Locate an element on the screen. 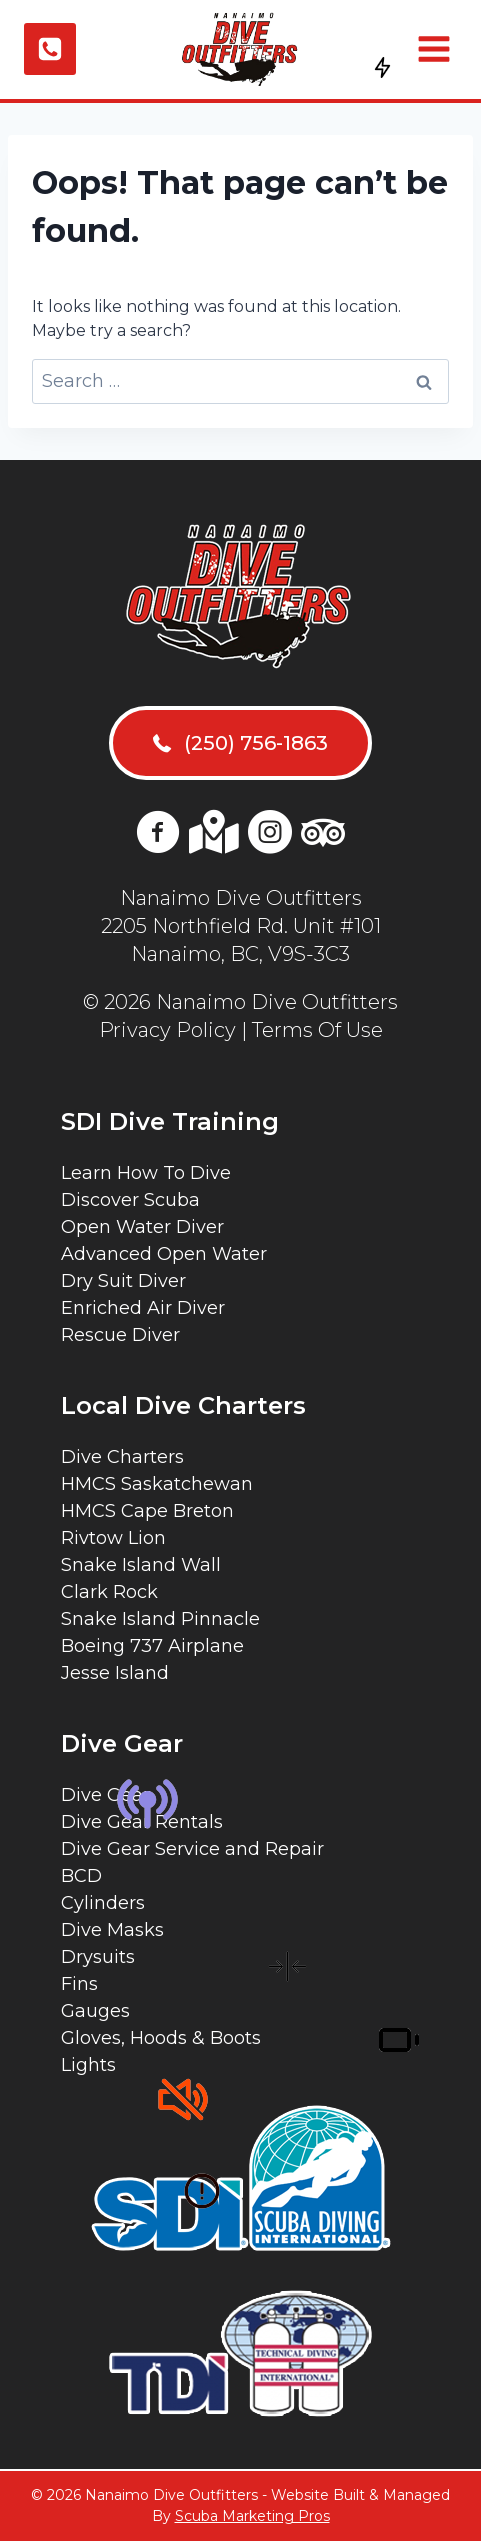 The height and width of the screenshot is (2541, 481). mute audio or sound is located at coordinates (182, 2099).